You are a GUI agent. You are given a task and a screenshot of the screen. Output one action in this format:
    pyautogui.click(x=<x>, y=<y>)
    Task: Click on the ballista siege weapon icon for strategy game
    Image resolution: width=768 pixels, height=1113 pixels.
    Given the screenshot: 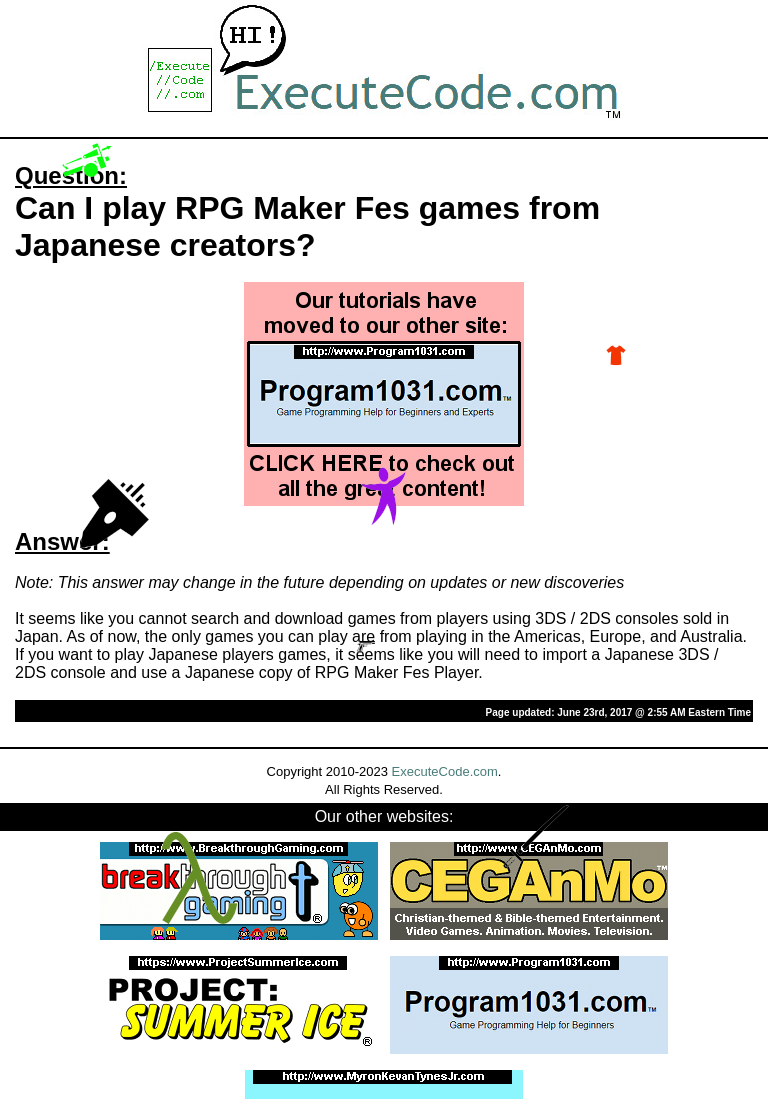 What is the action you would take?
    pyautogui.click(x=87, y=160)
    